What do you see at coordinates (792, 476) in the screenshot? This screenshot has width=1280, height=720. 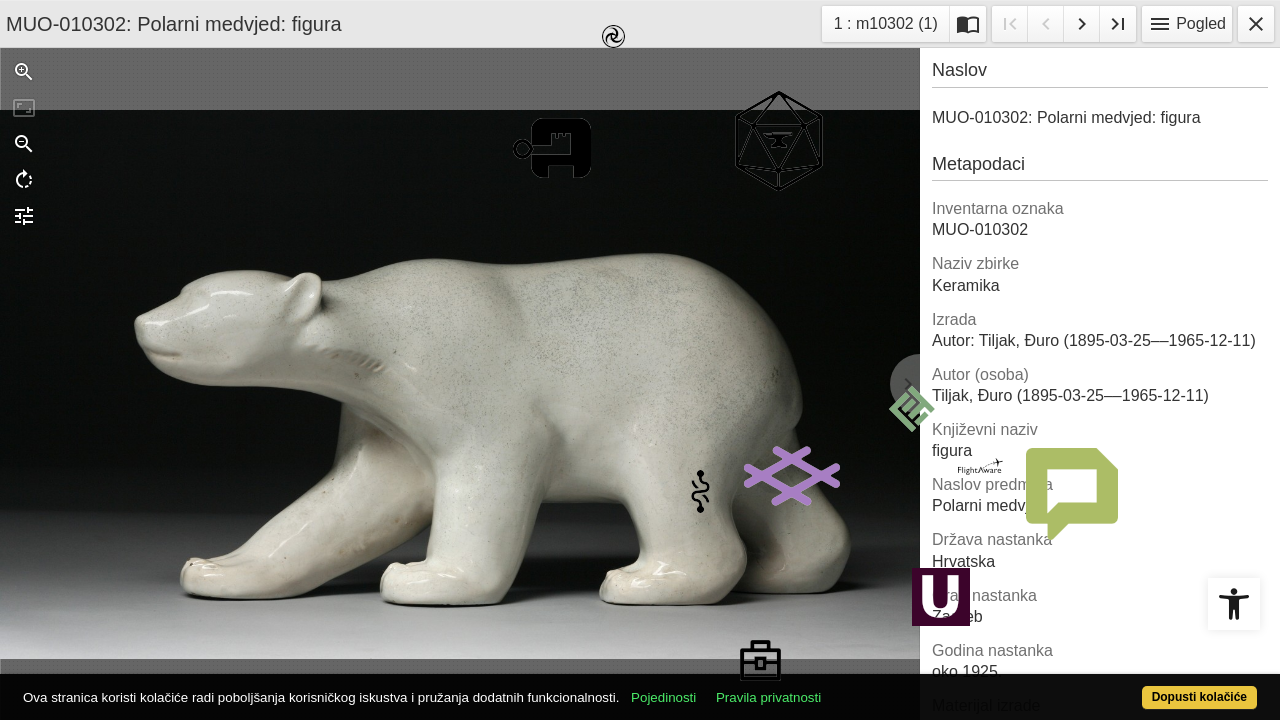 I see `traefik mesh service logo` at bounding box center [792, 476].